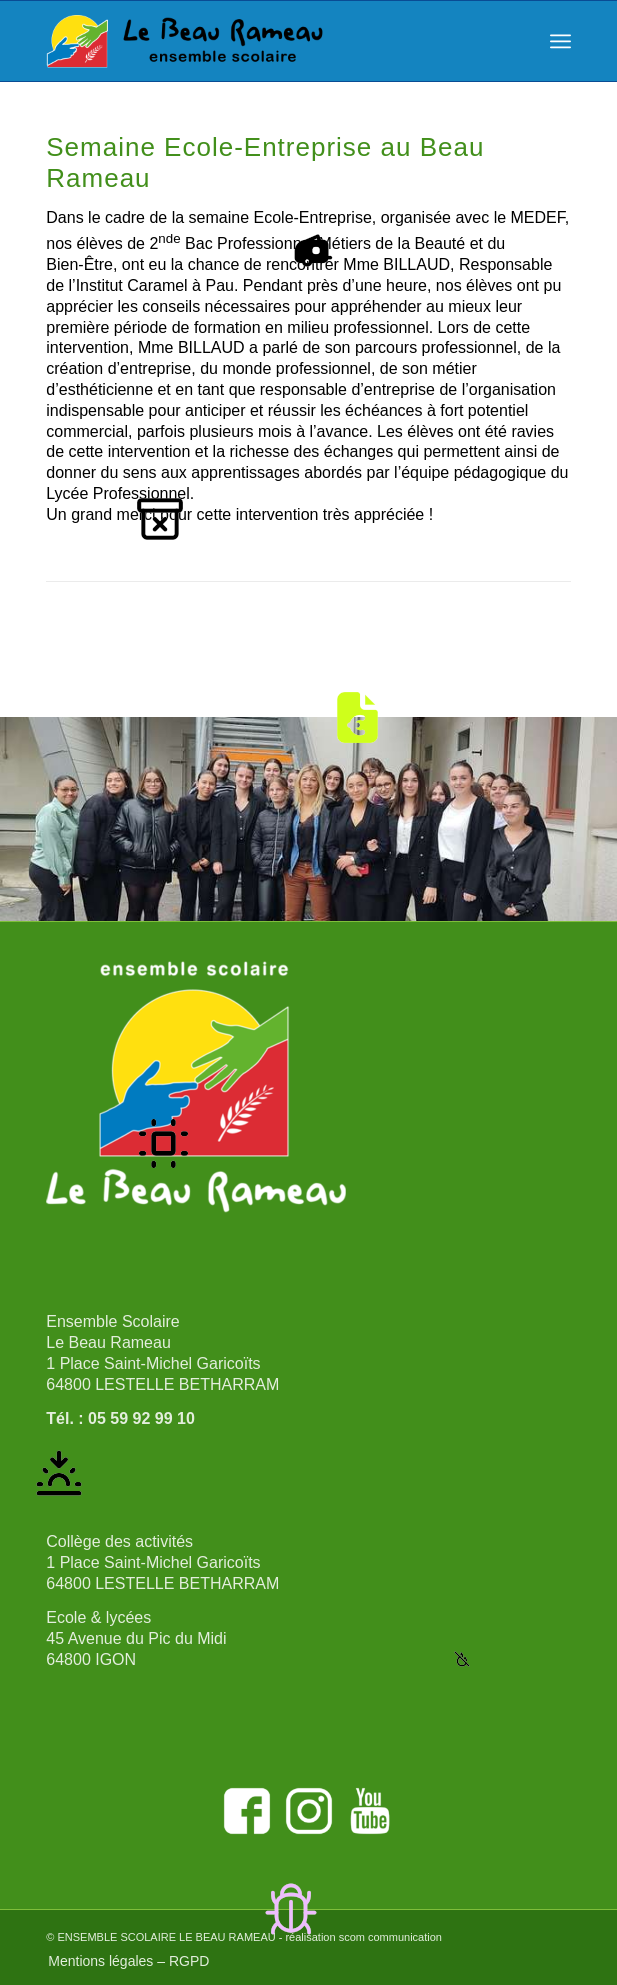 Image resolution: width=617 pixels, height=1985 pixels. Describe the element at coordinates (312, 250) in the screenshot. I see `access caravan or RV rental options` at that location.